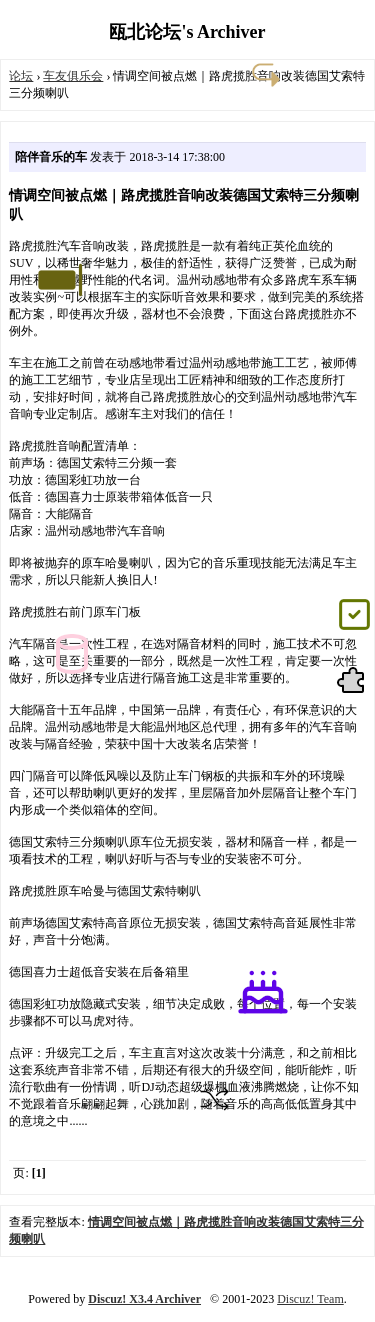 This screenshot has width=375, height=1322. Describe the element at coordinates (61, 280) in the screenshot. I see `align content to the right` at that location.